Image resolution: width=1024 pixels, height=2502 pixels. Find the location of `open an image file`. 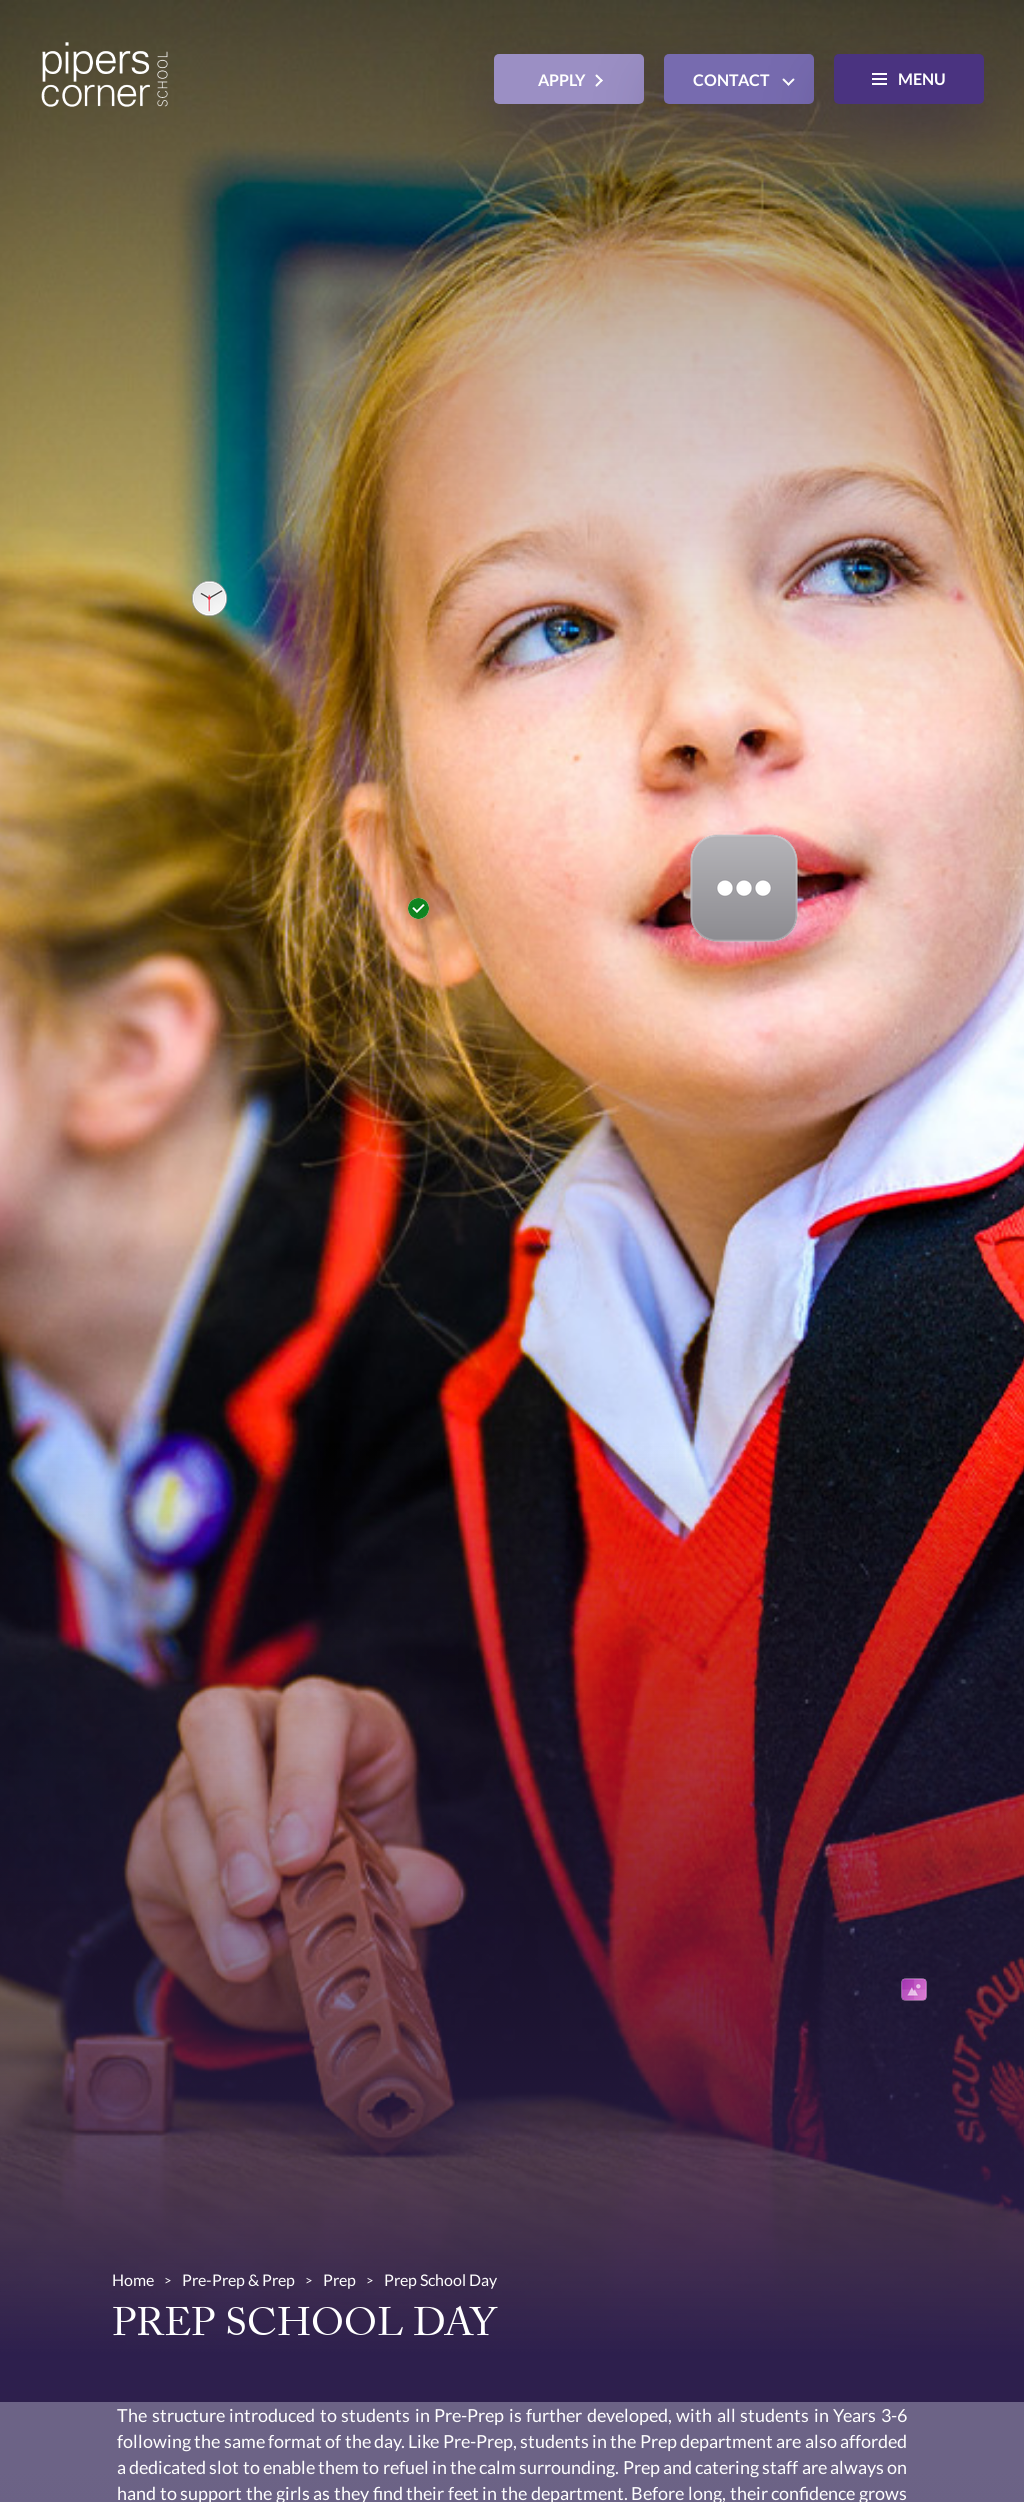

open an image file is located at coordinates (914, 1989).